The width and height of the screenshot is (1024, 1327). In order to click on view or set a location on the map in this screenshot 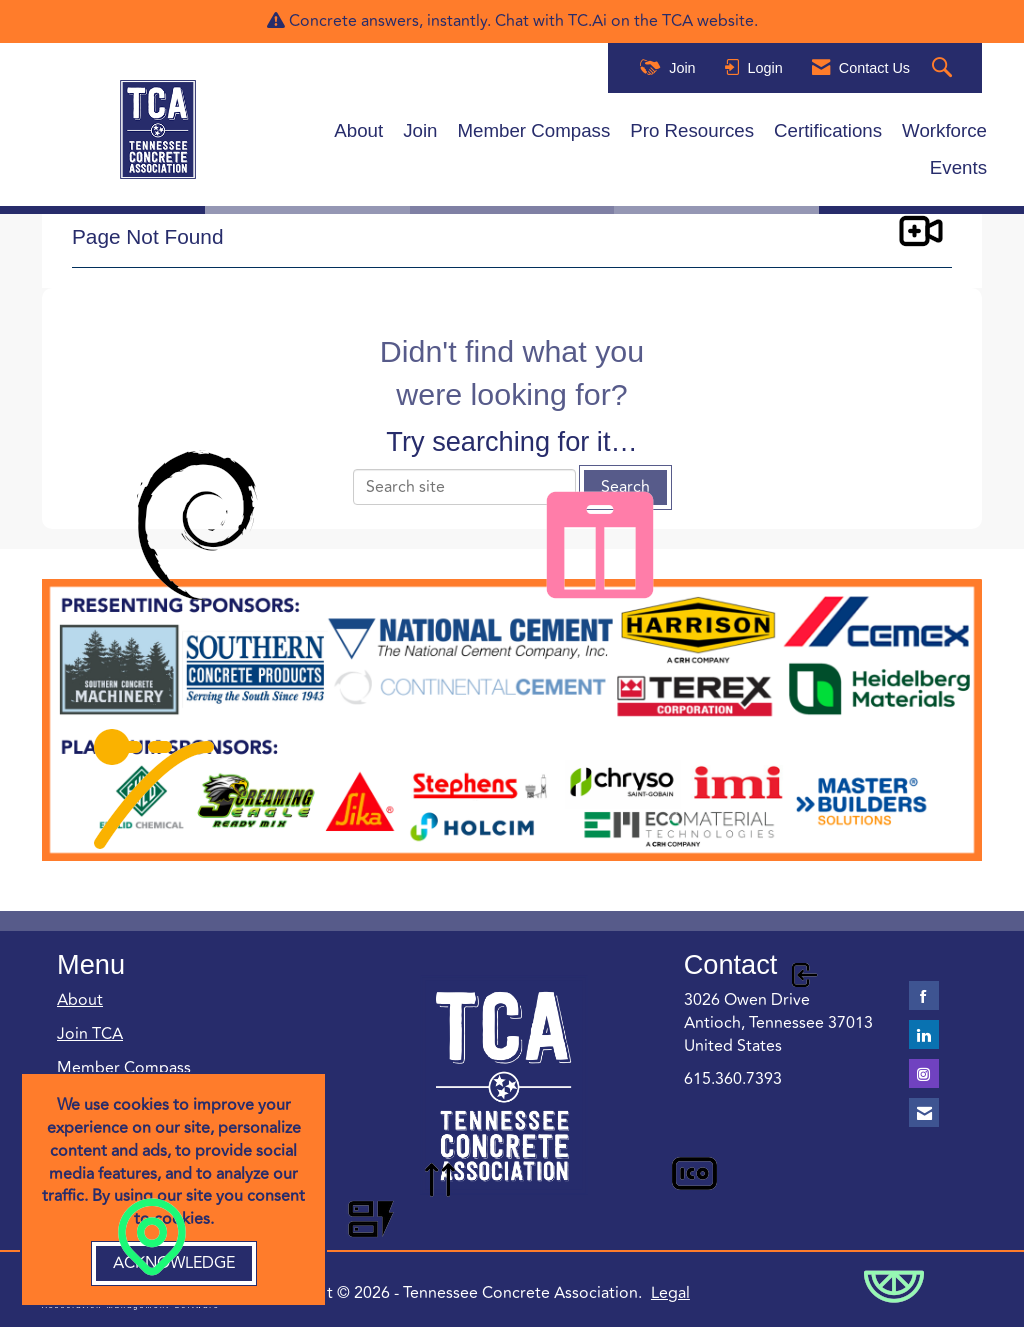, I will do `click(152, 1236)`.